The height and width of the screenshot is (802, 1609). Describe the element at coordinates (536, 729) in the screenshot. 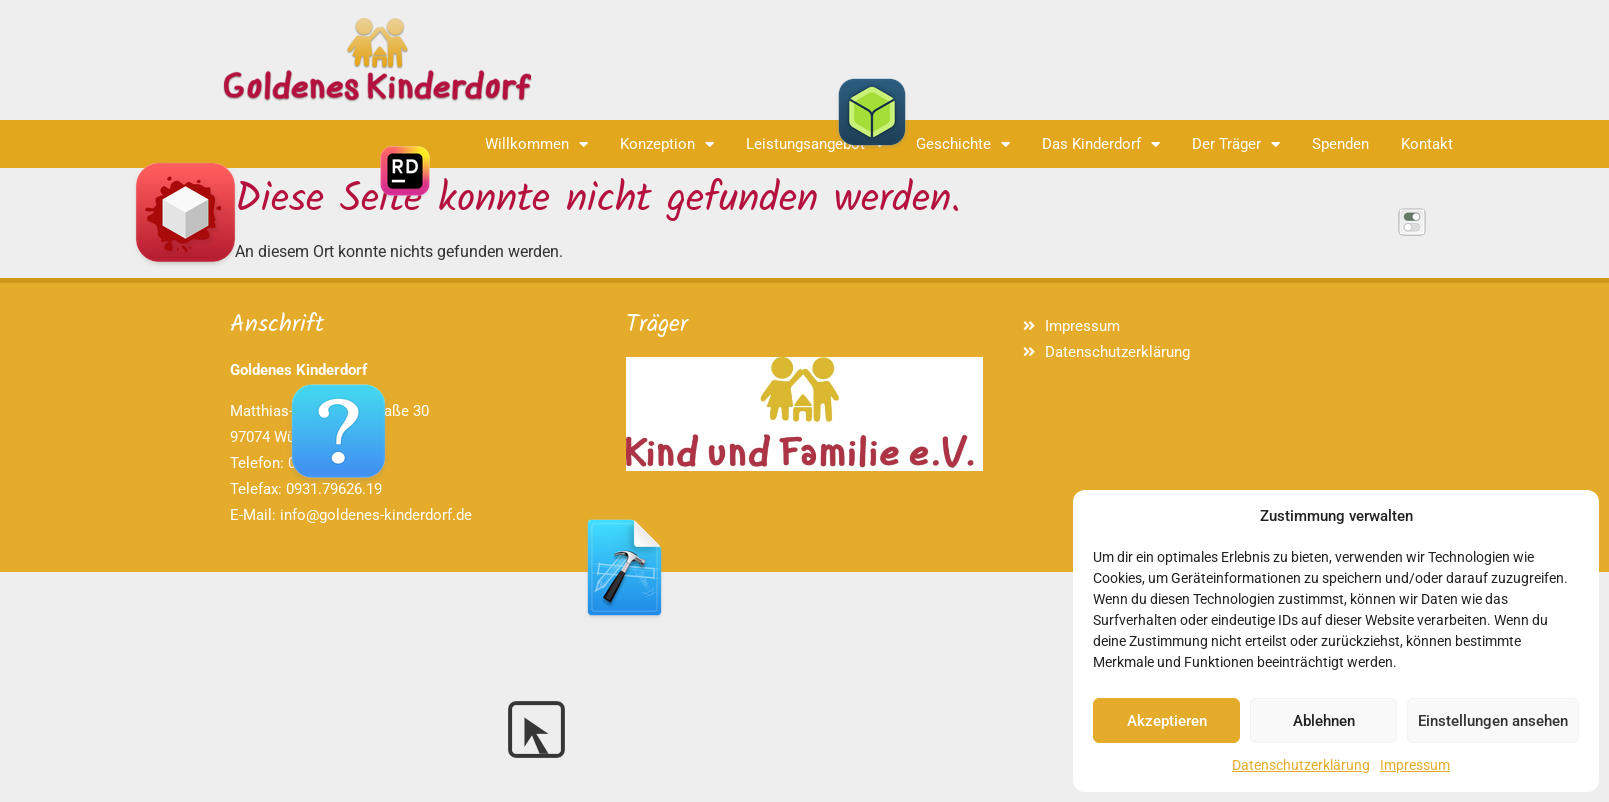

I see `open fusion app or automation tool` at that location.